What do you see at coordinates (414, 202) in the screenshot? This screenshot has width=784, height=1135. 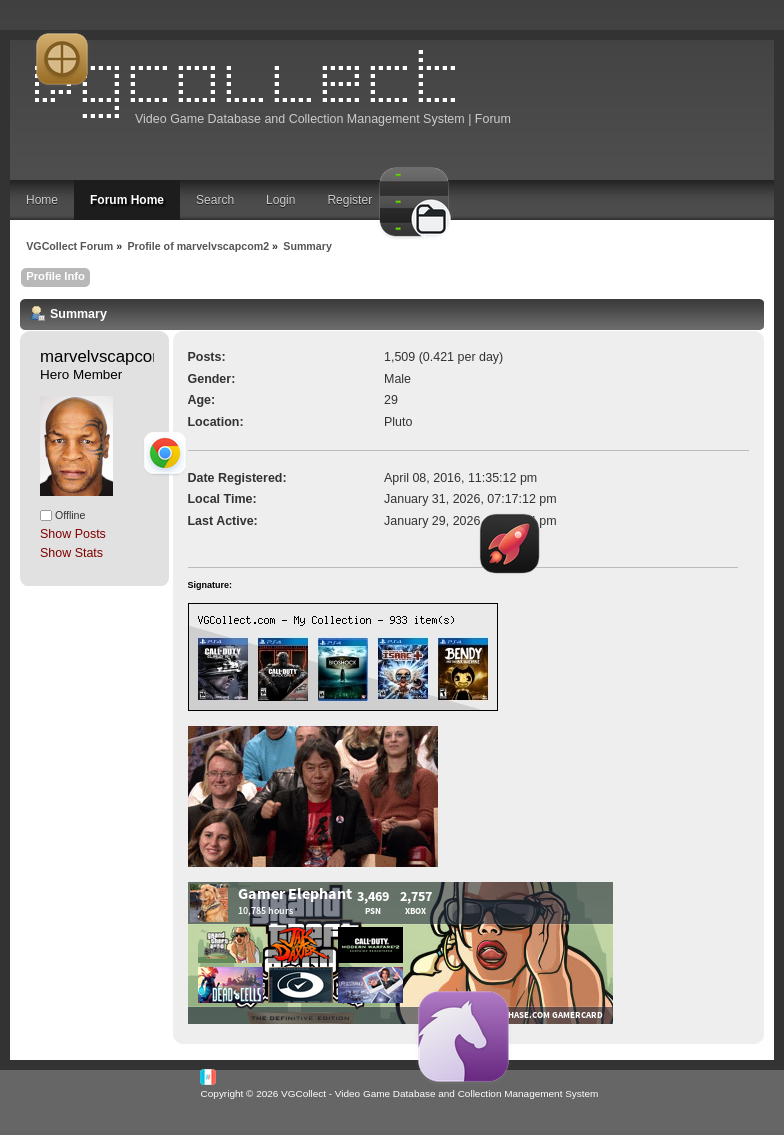 I see `configure ftp server settings` at bounding box center [414, 202].